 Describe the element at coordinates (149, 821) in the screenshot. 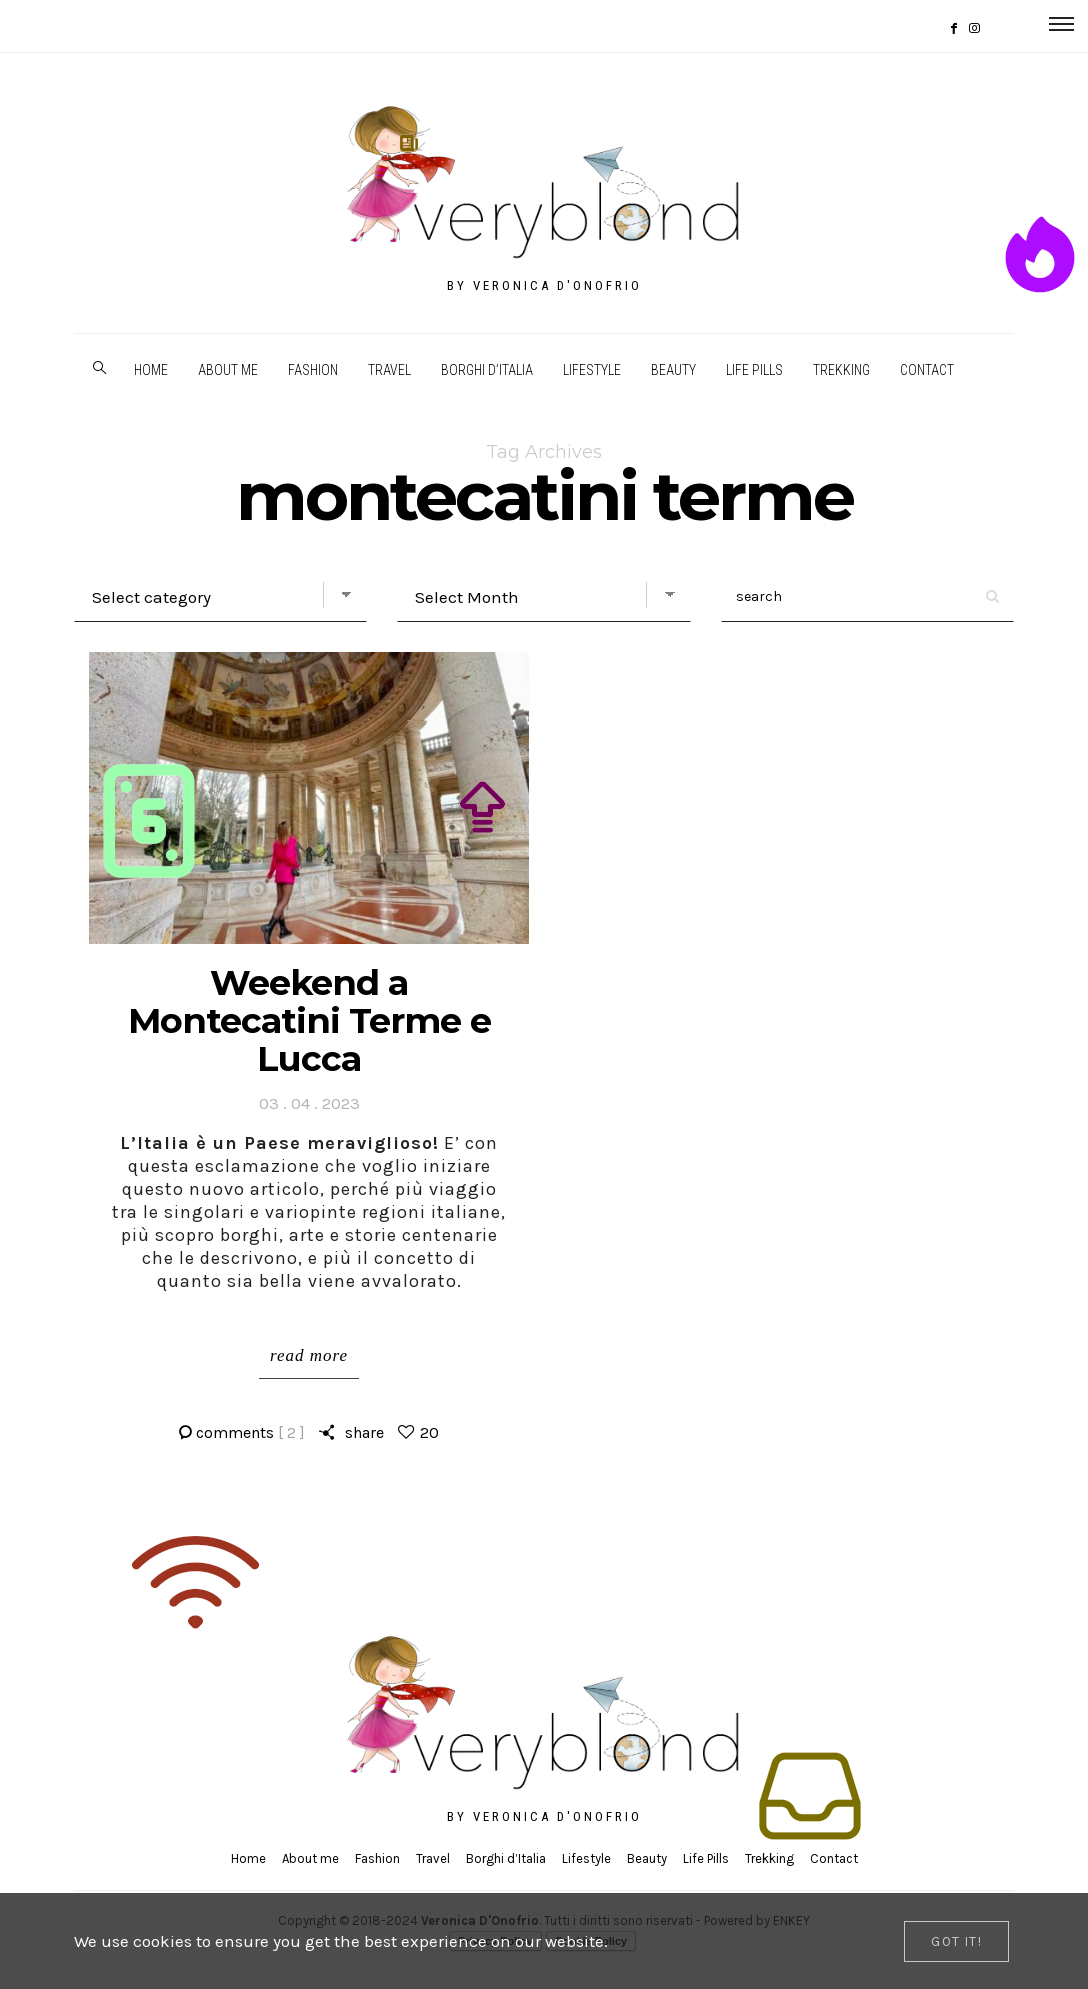

I see `playing card with value six` at that location.